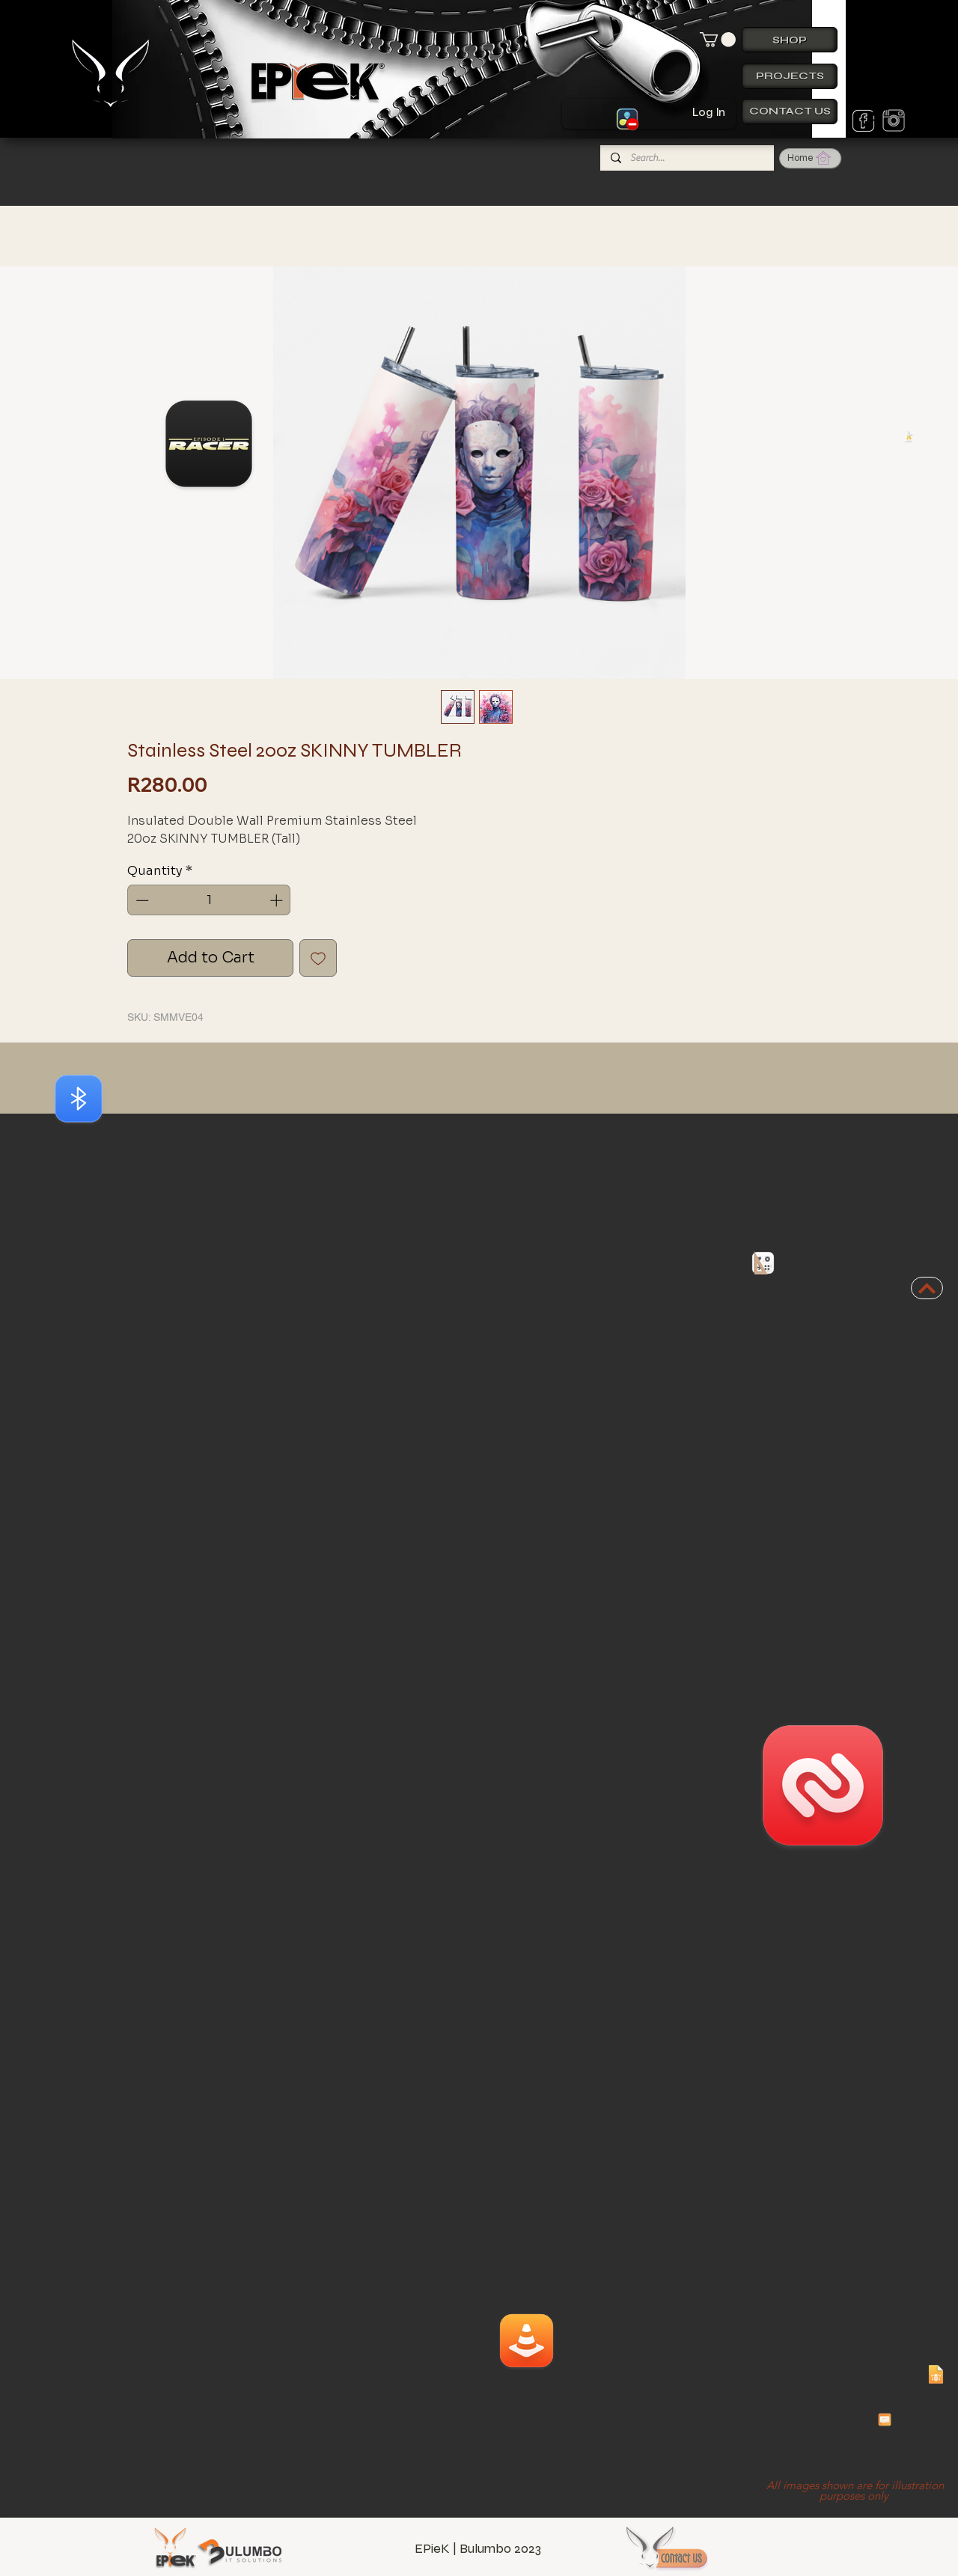 The image size is (958, 2576). I want to click on launch star wars: episode i racer game, so click(209, 444).